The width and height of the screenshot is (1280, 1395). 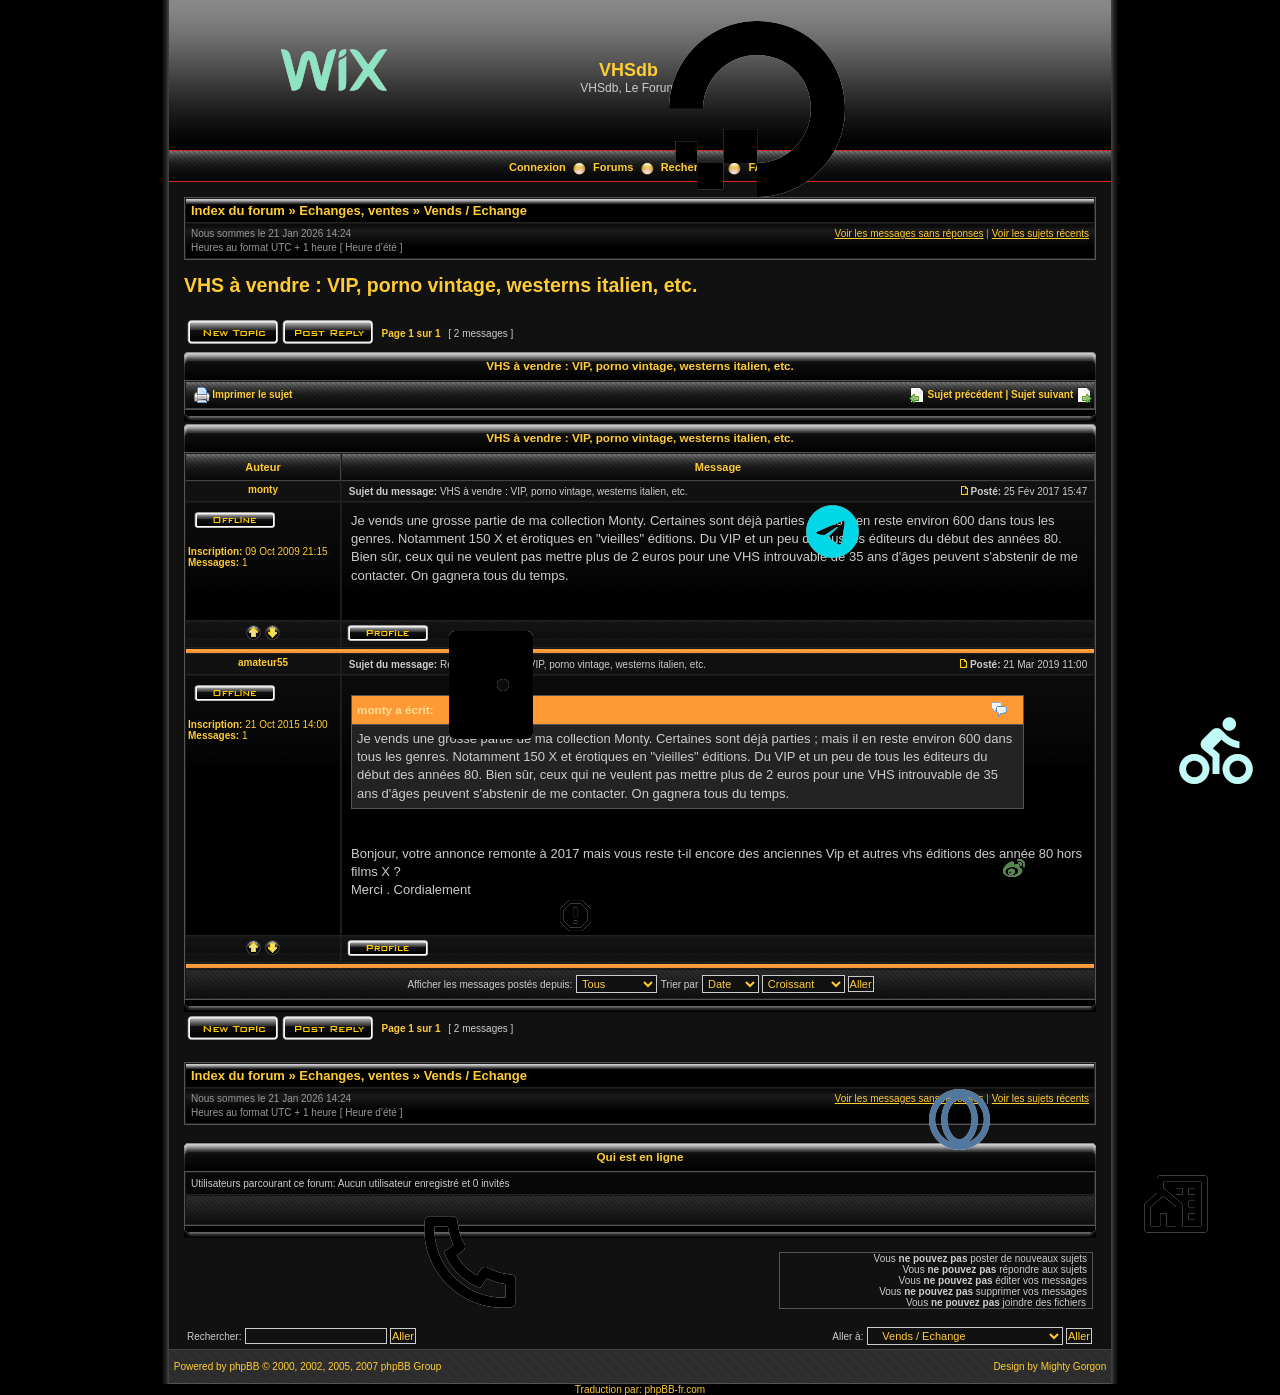 I want to click on open Opera browser, so click(x=959, y=1119).